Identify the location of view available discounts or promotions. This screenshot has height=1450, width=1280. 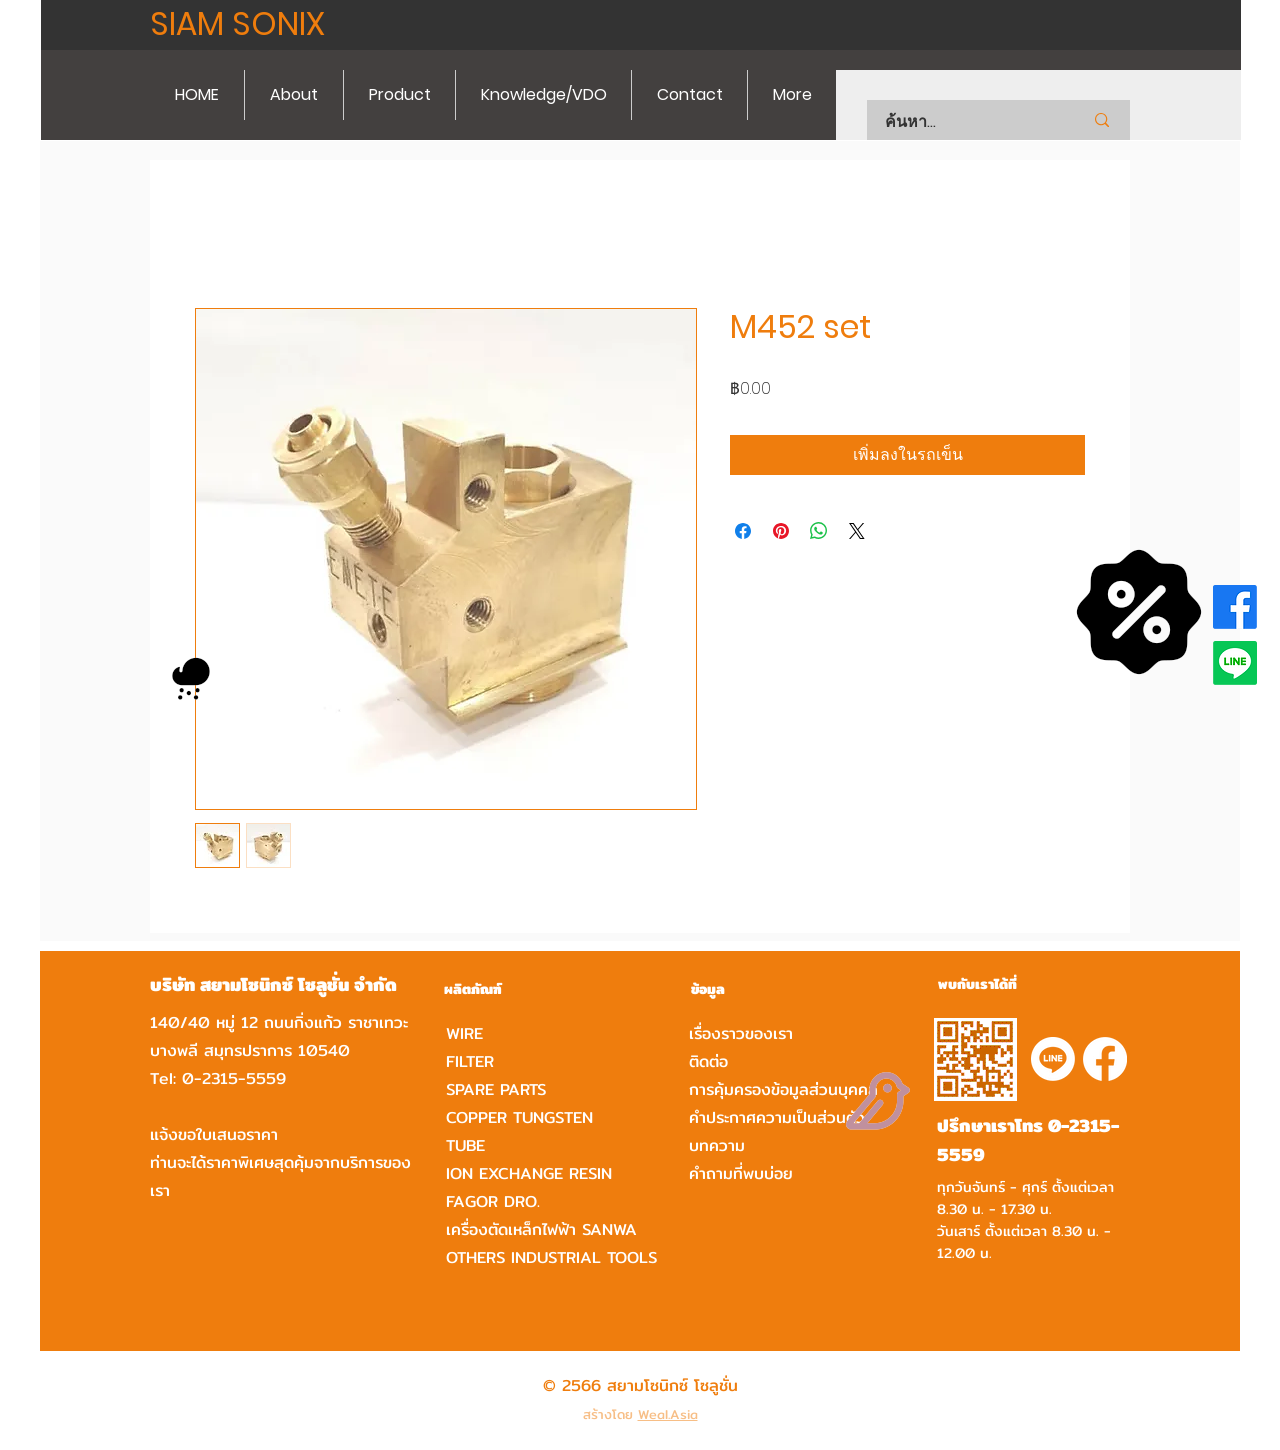
(1139, 612).